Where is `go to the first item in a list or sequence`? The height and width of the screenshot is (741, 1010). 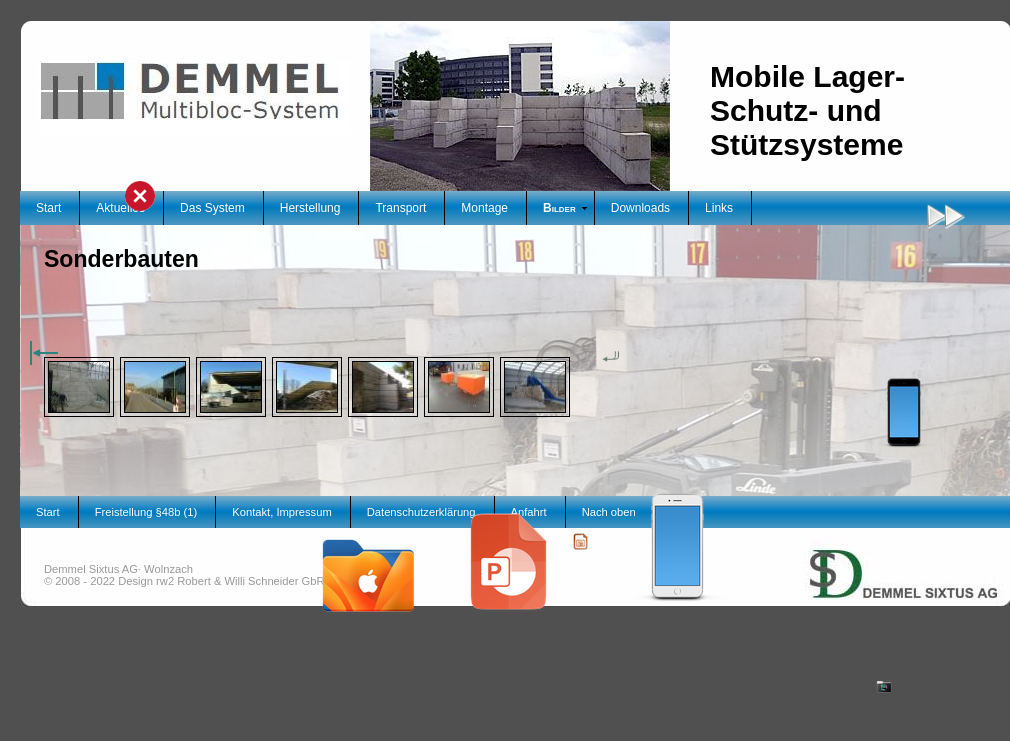
go to the first item in a list or sequence is located at coordinates (44, 353).